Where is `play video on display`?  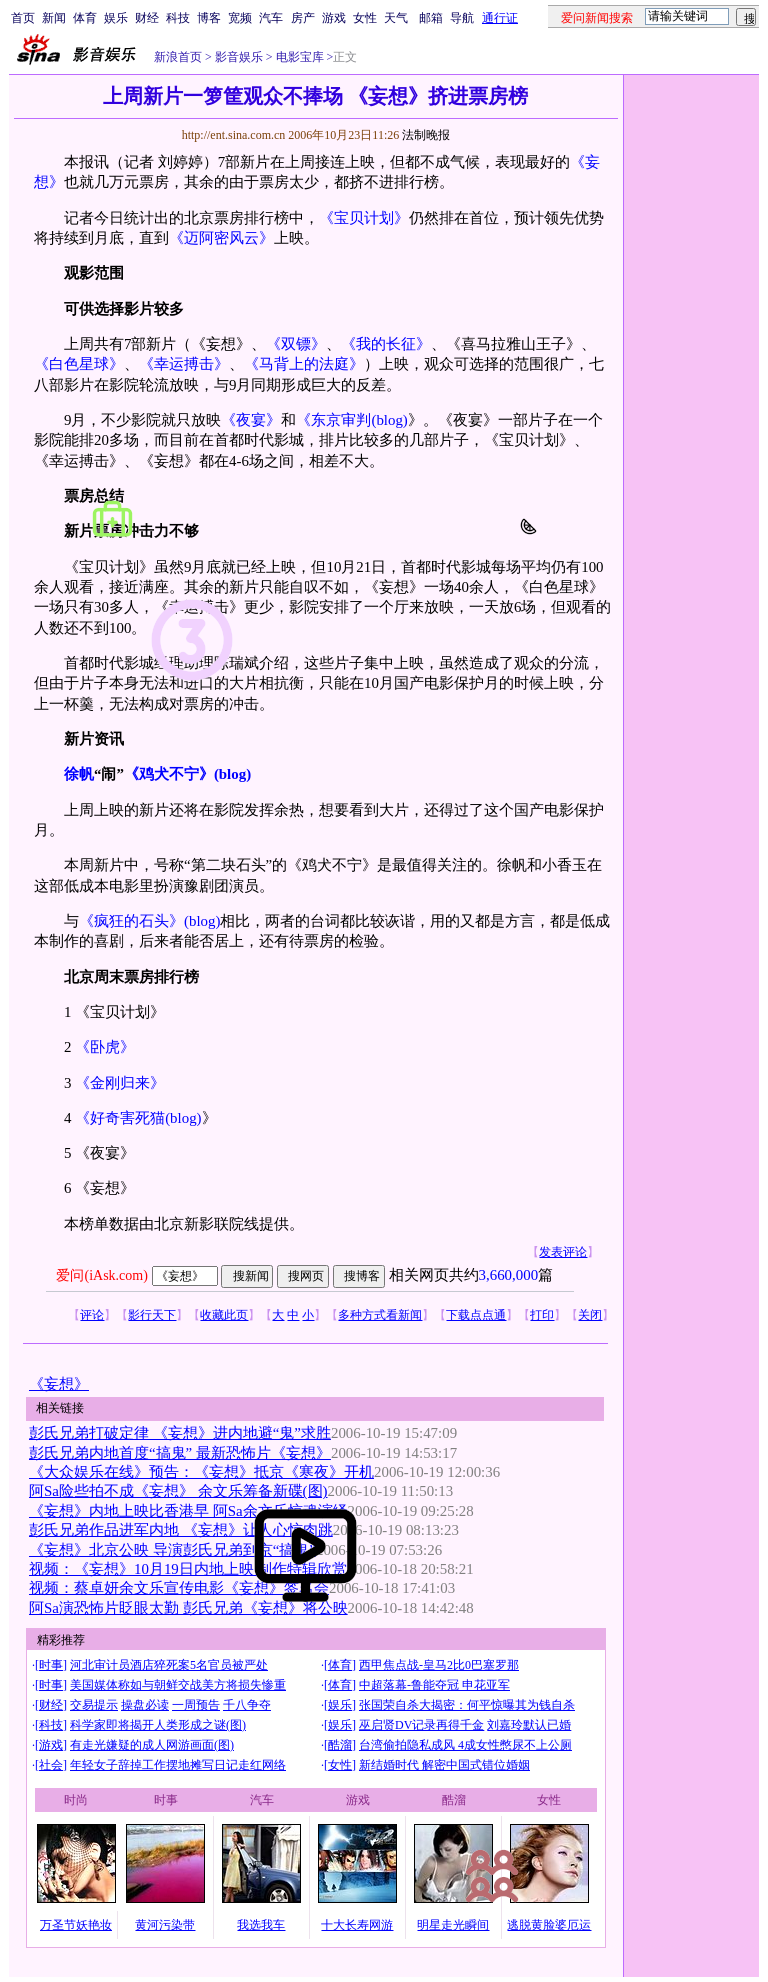 play video on display is located at coordinates (305, 1555).